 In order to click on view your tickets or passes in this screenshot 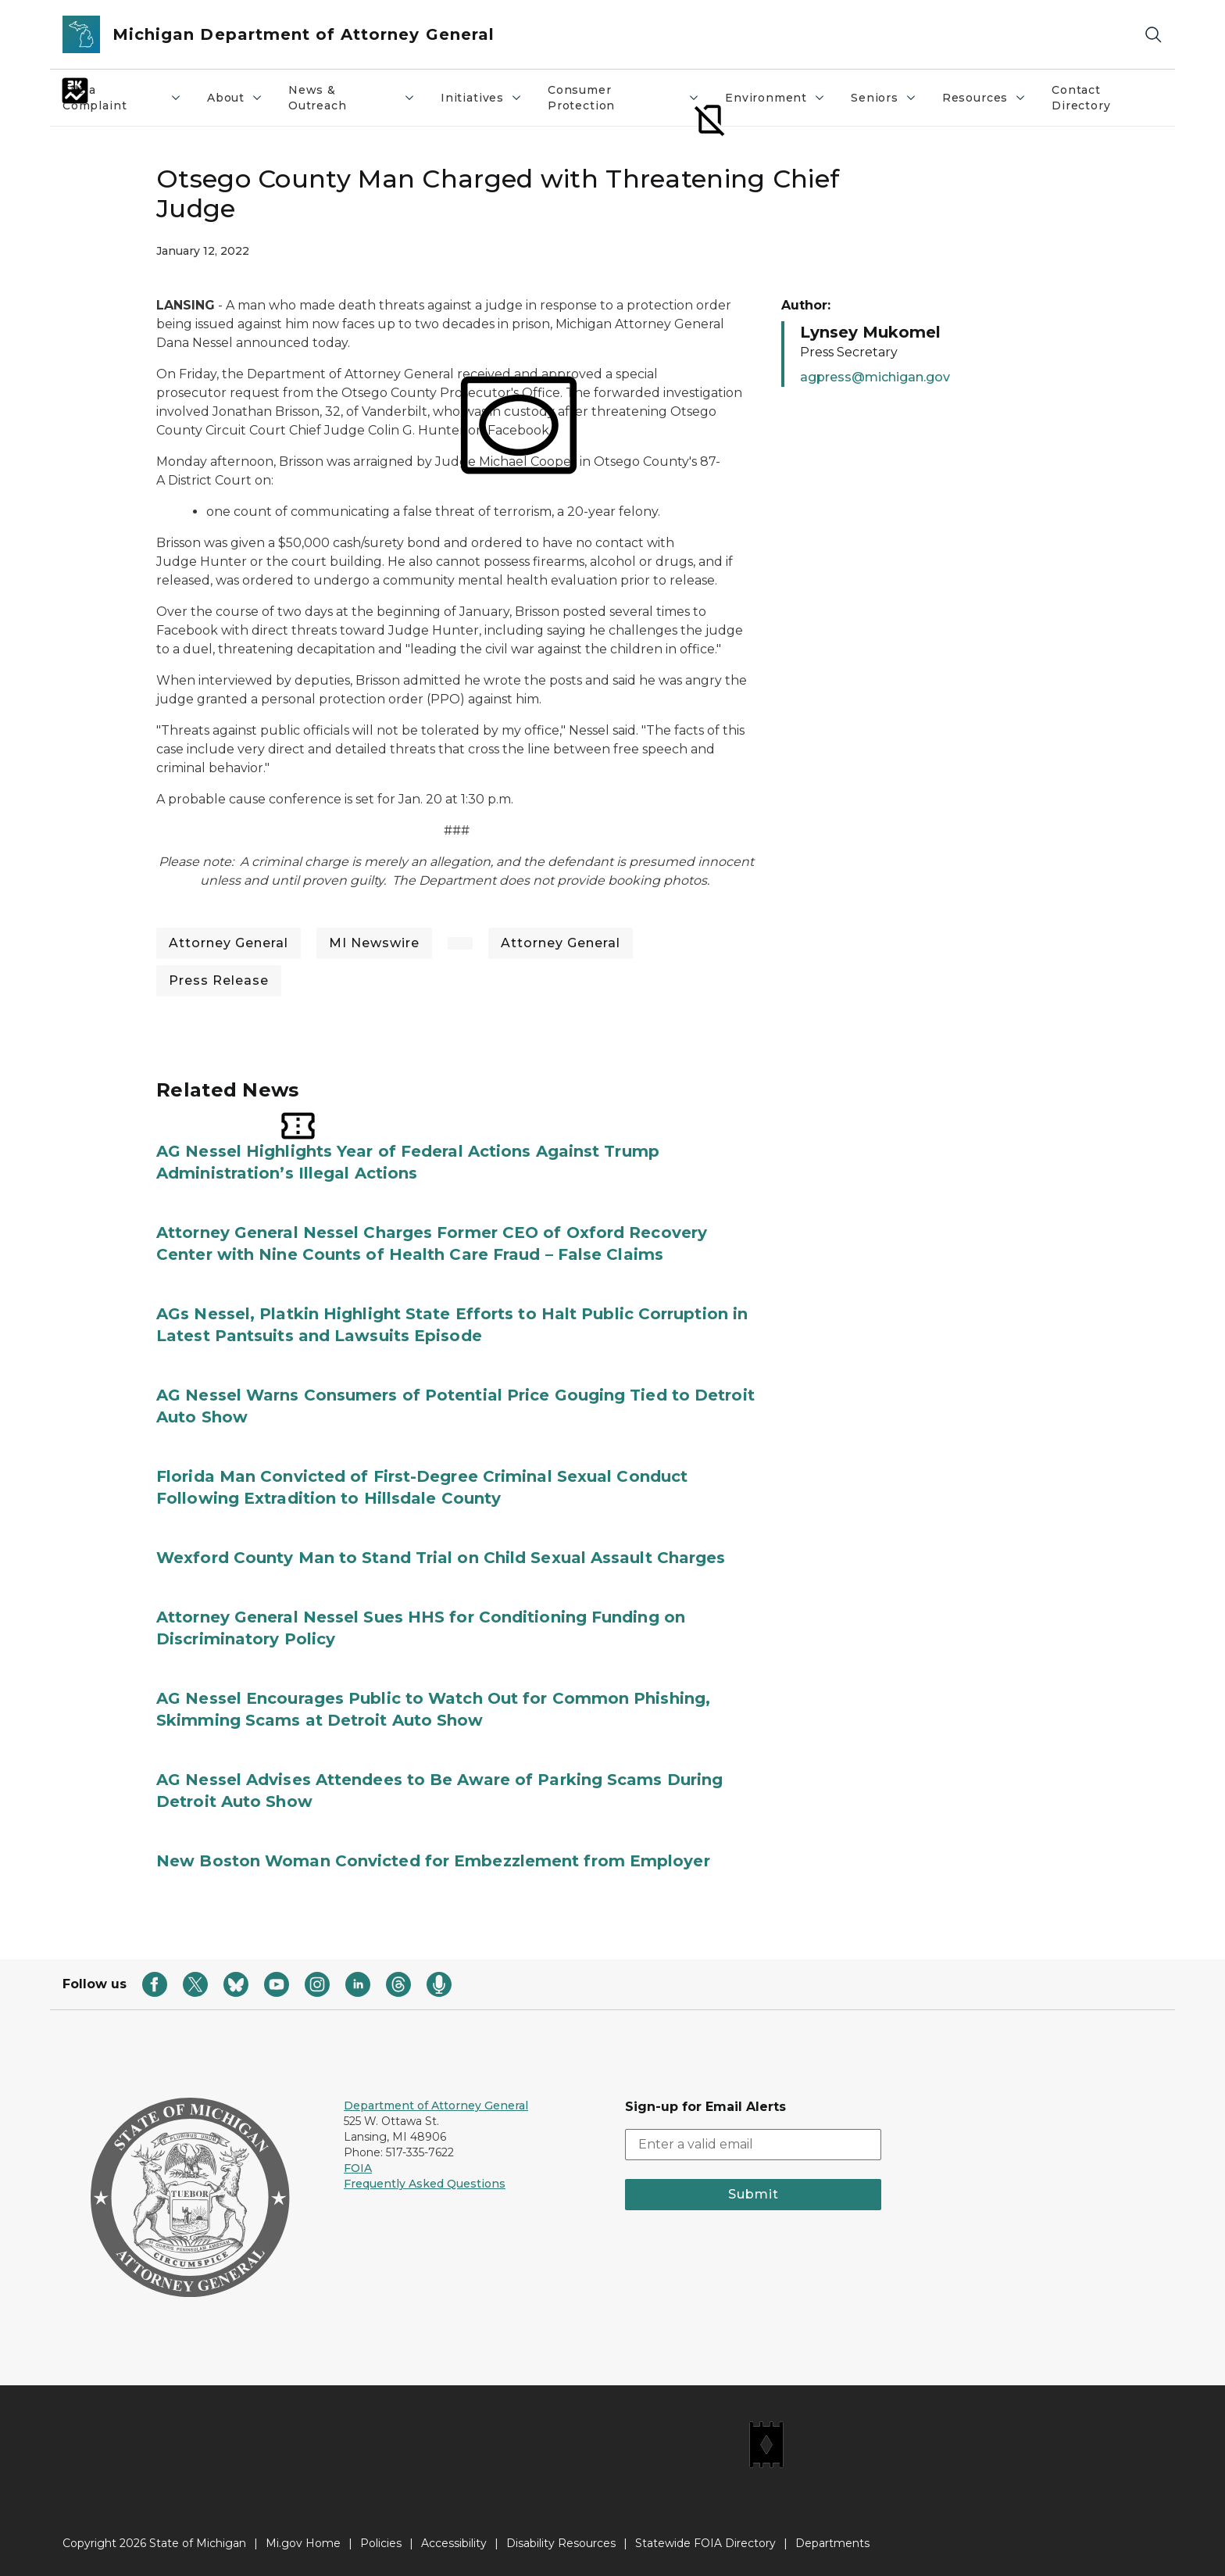, I will do `click(298, 1125)`.